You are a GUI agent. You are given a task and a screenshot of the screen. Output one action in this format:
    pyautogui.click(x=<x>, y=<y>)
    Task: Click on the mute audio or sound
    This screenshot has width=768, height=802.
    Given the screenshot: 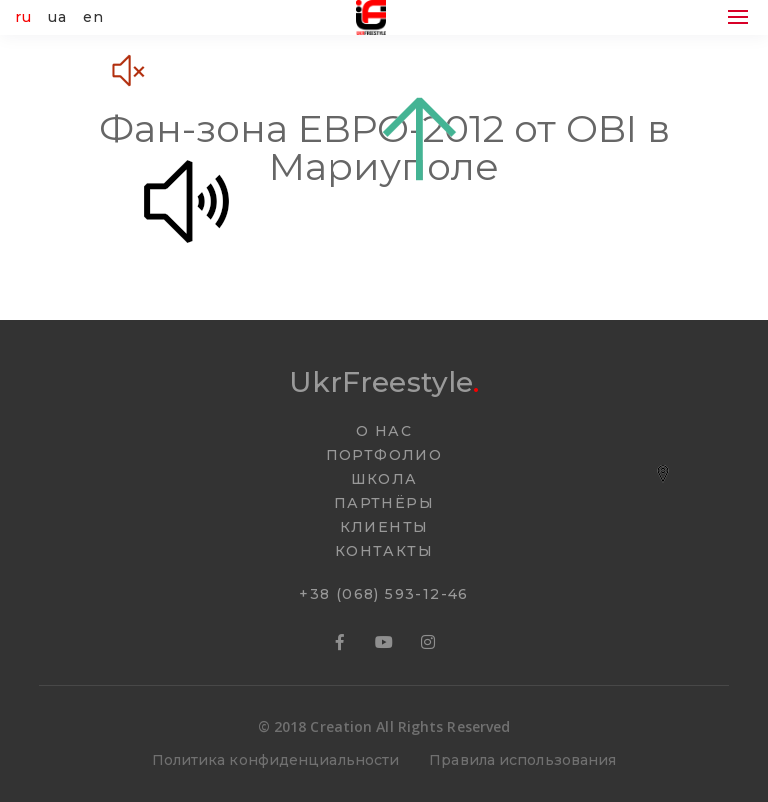 What is the action you would take?
    pyautogui.click(x=128, y=70)
    